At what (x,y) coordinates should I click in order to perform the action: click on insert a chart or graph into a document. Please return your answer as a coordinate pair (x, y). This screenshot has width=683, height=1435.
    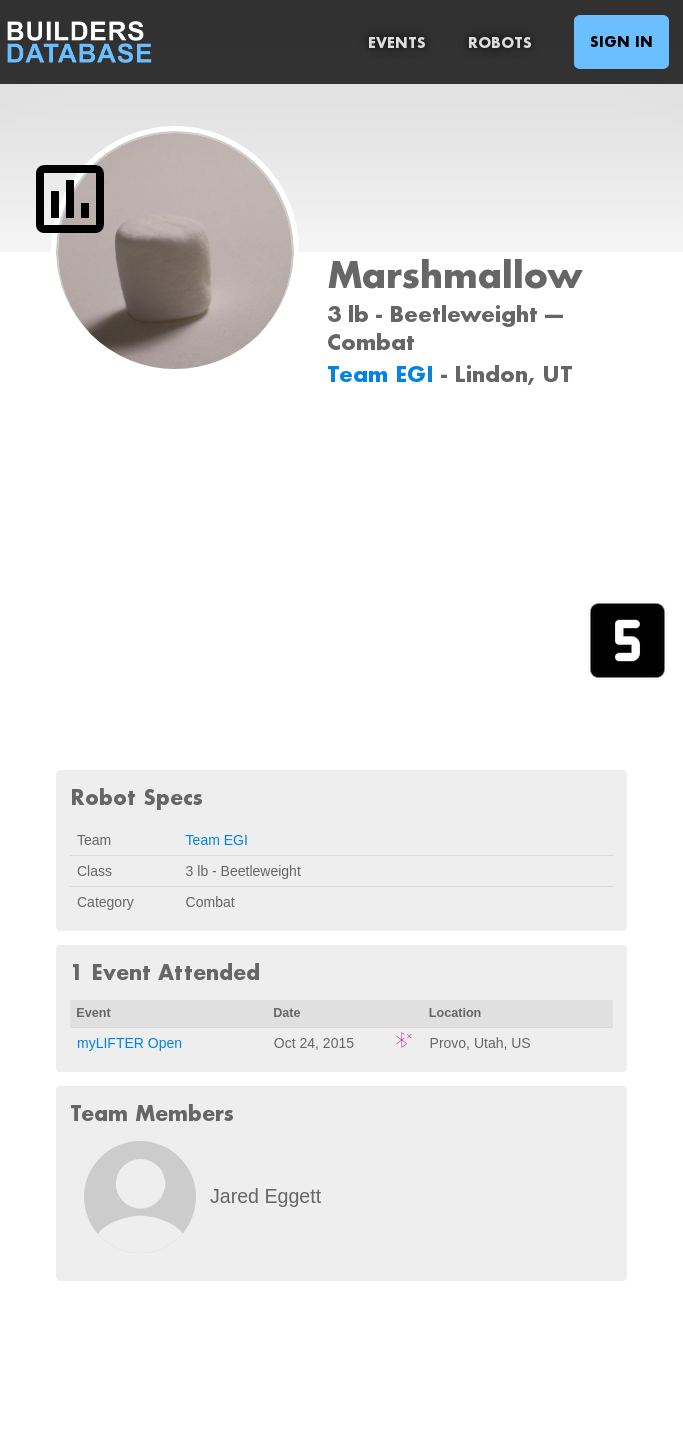
    Looking at the image, I should click on (70, 199).